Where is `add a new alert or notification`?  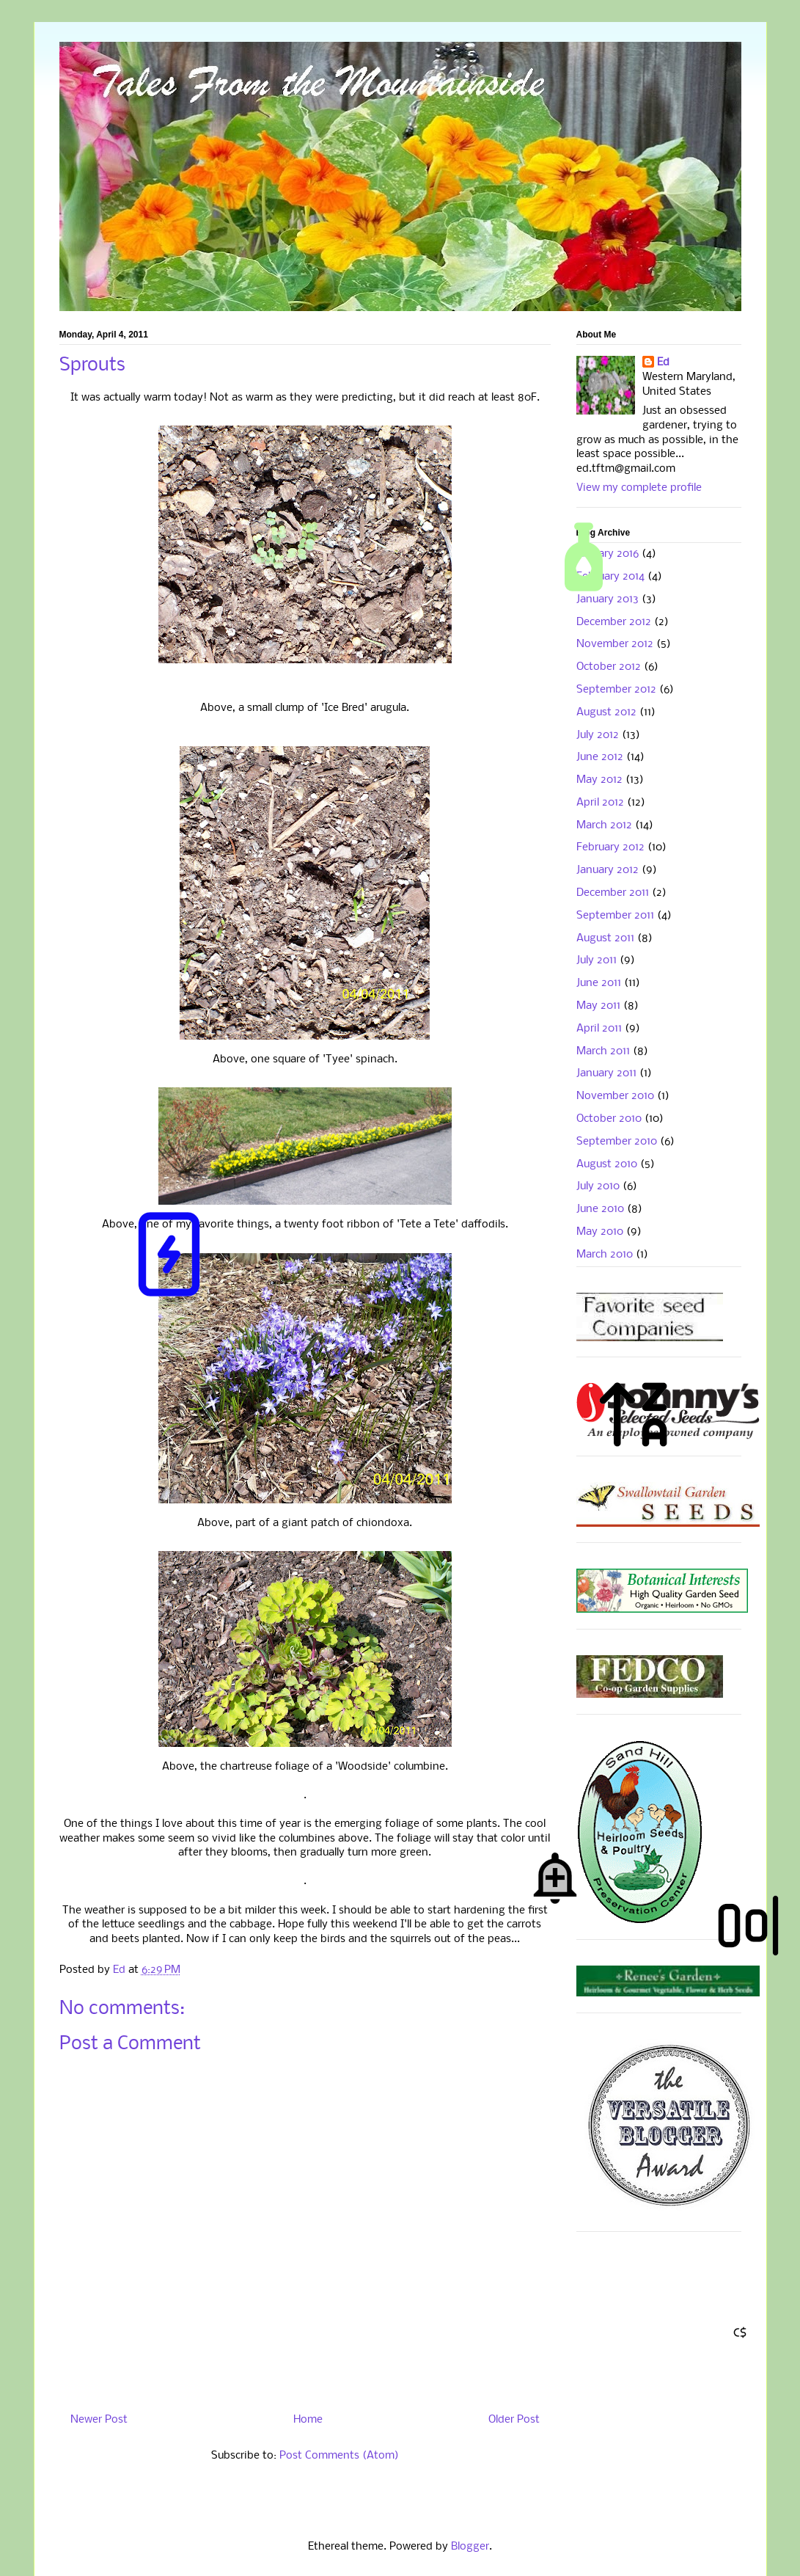
add a new alert or notification is located at coordinates (555, 1878).